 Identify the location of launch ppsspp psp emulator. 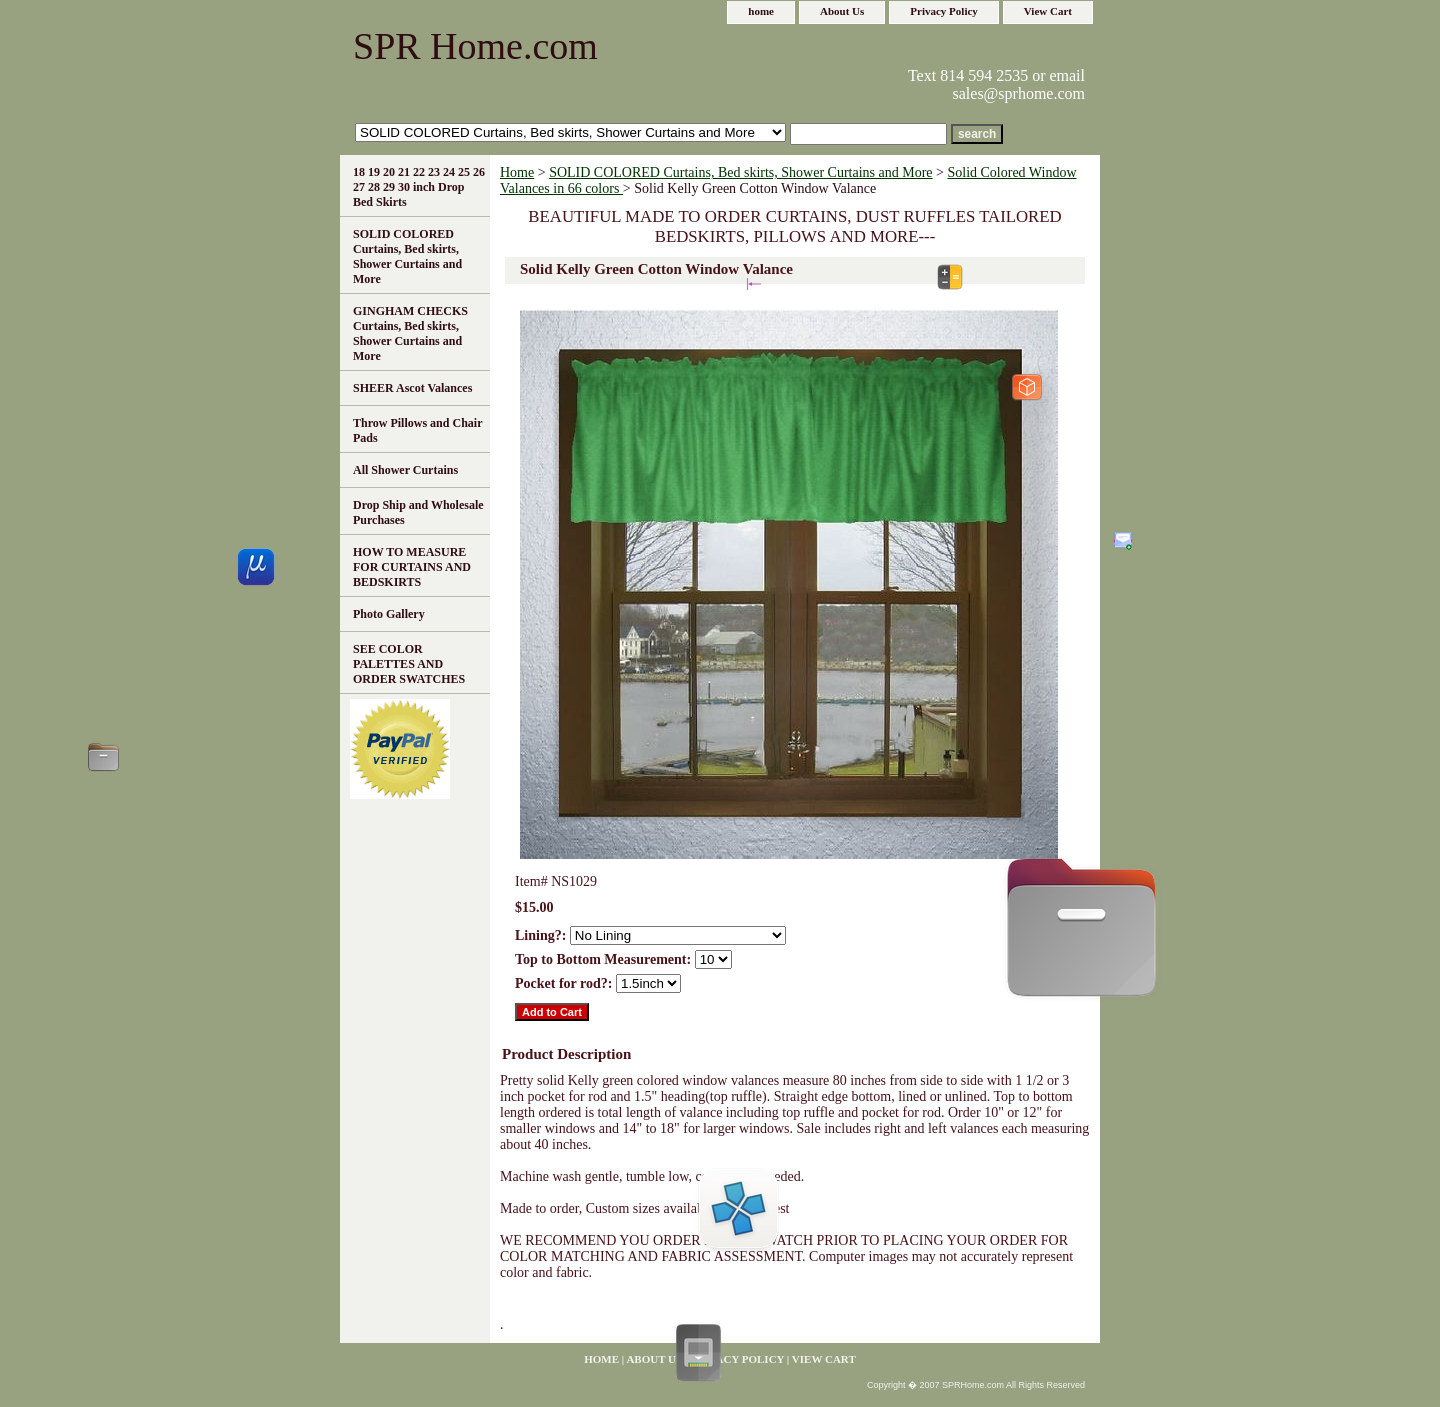
(738, 1208).